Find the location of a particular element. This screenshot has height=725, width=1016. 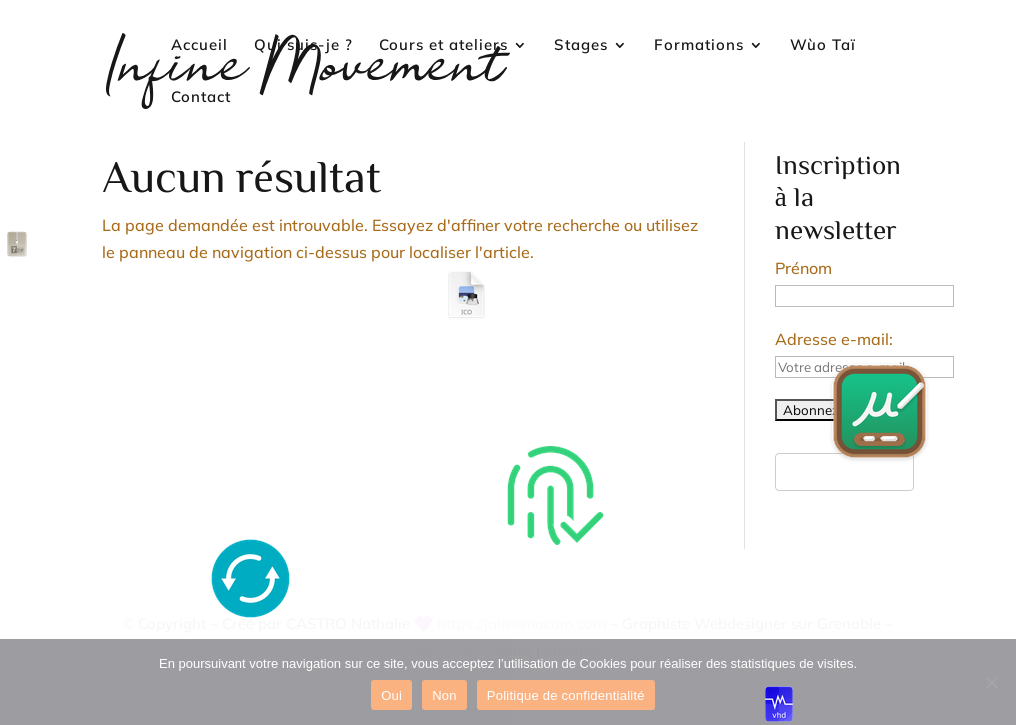

a 7-zip compressed archive file is located at coordinates (17, 244).